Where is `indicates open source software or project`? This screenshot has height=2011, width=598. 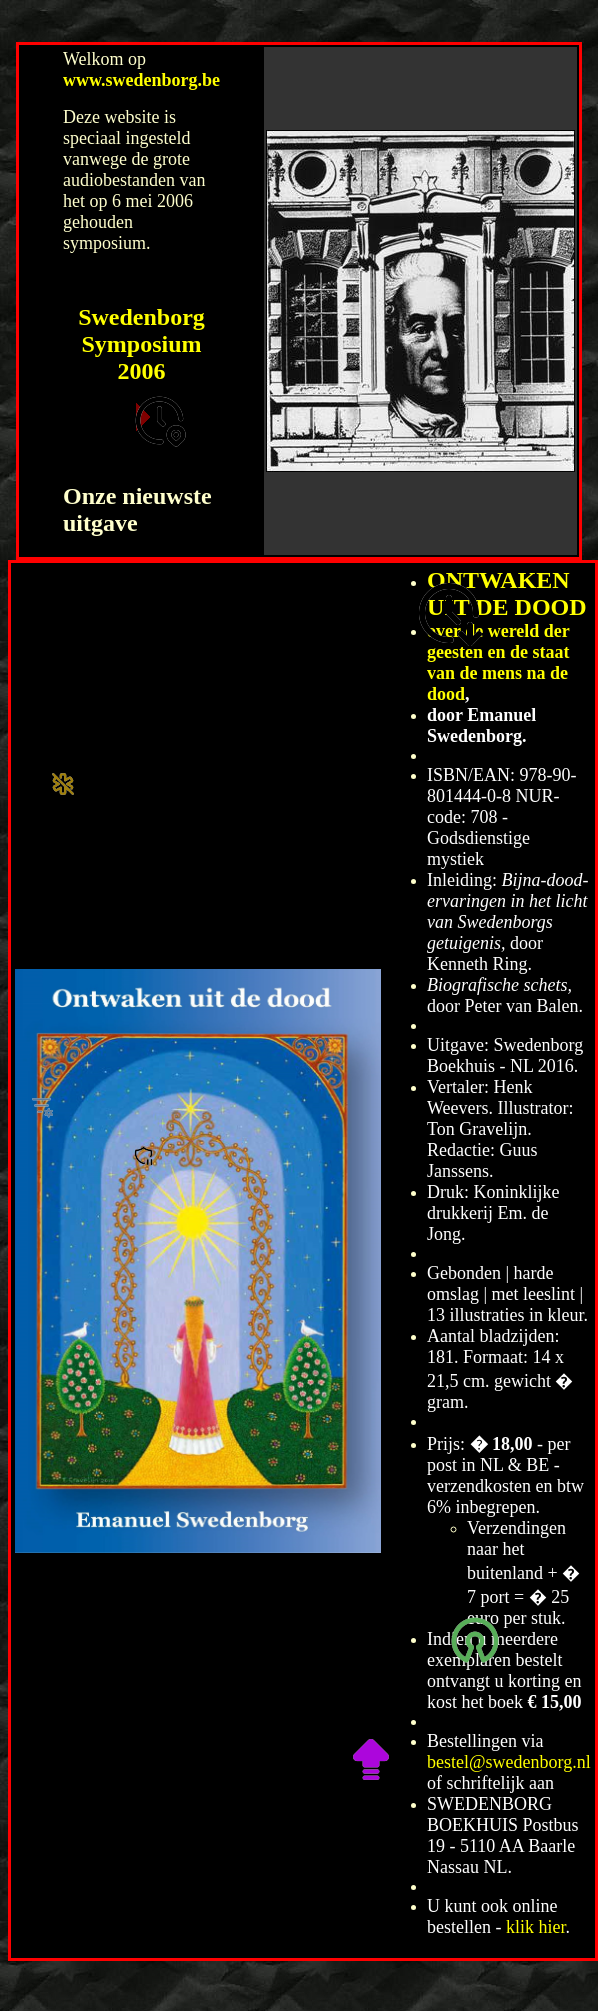 indicates open source software or project is located at coordinates (475, 1641).